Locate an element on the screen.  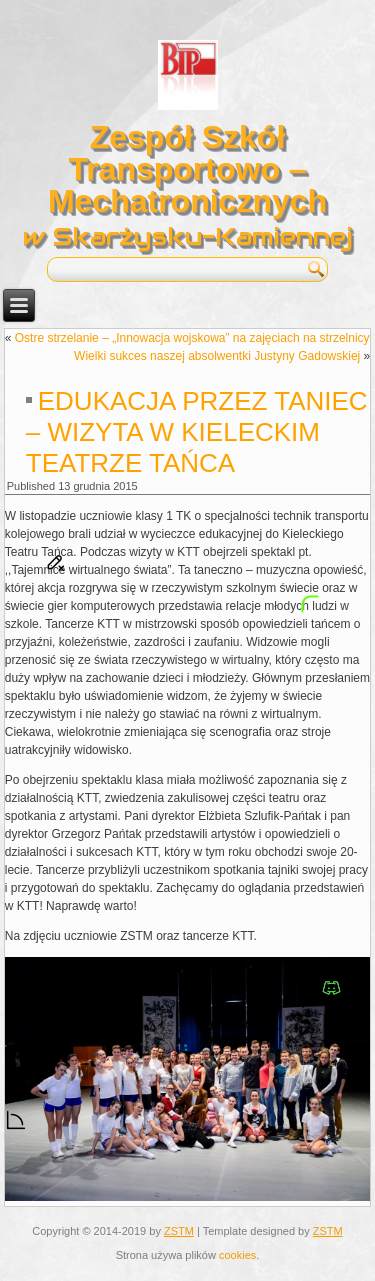
open Discord is located at coordinates (331, 987).